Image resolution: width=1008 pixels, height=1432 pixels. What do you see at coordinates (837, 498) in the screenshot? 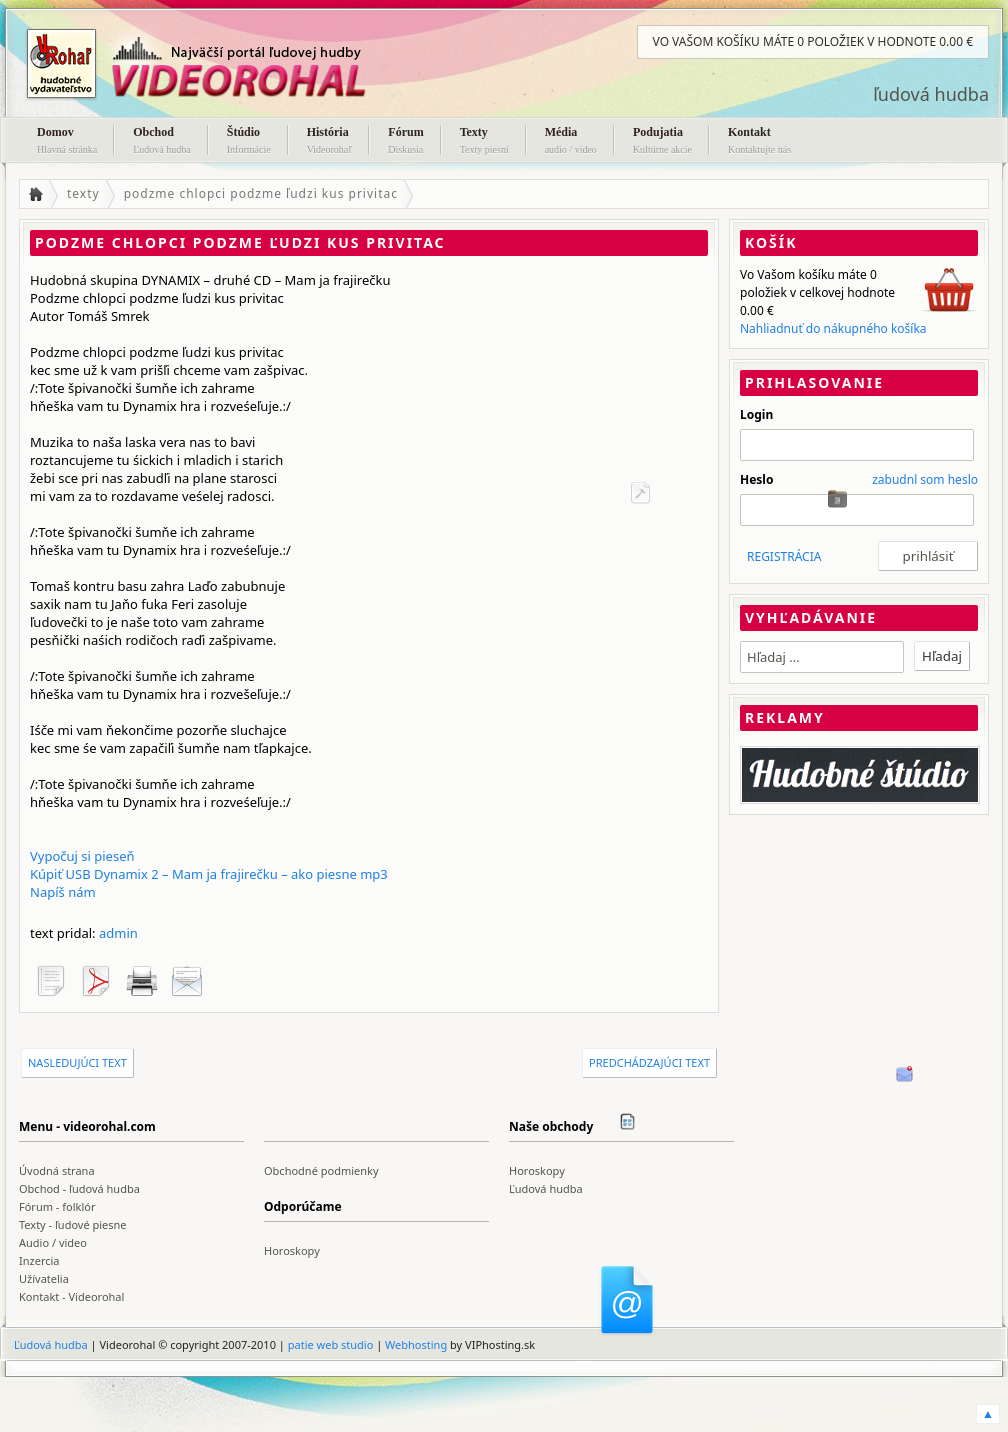
I see `access your templates folder` at bounding box center [837, 498].